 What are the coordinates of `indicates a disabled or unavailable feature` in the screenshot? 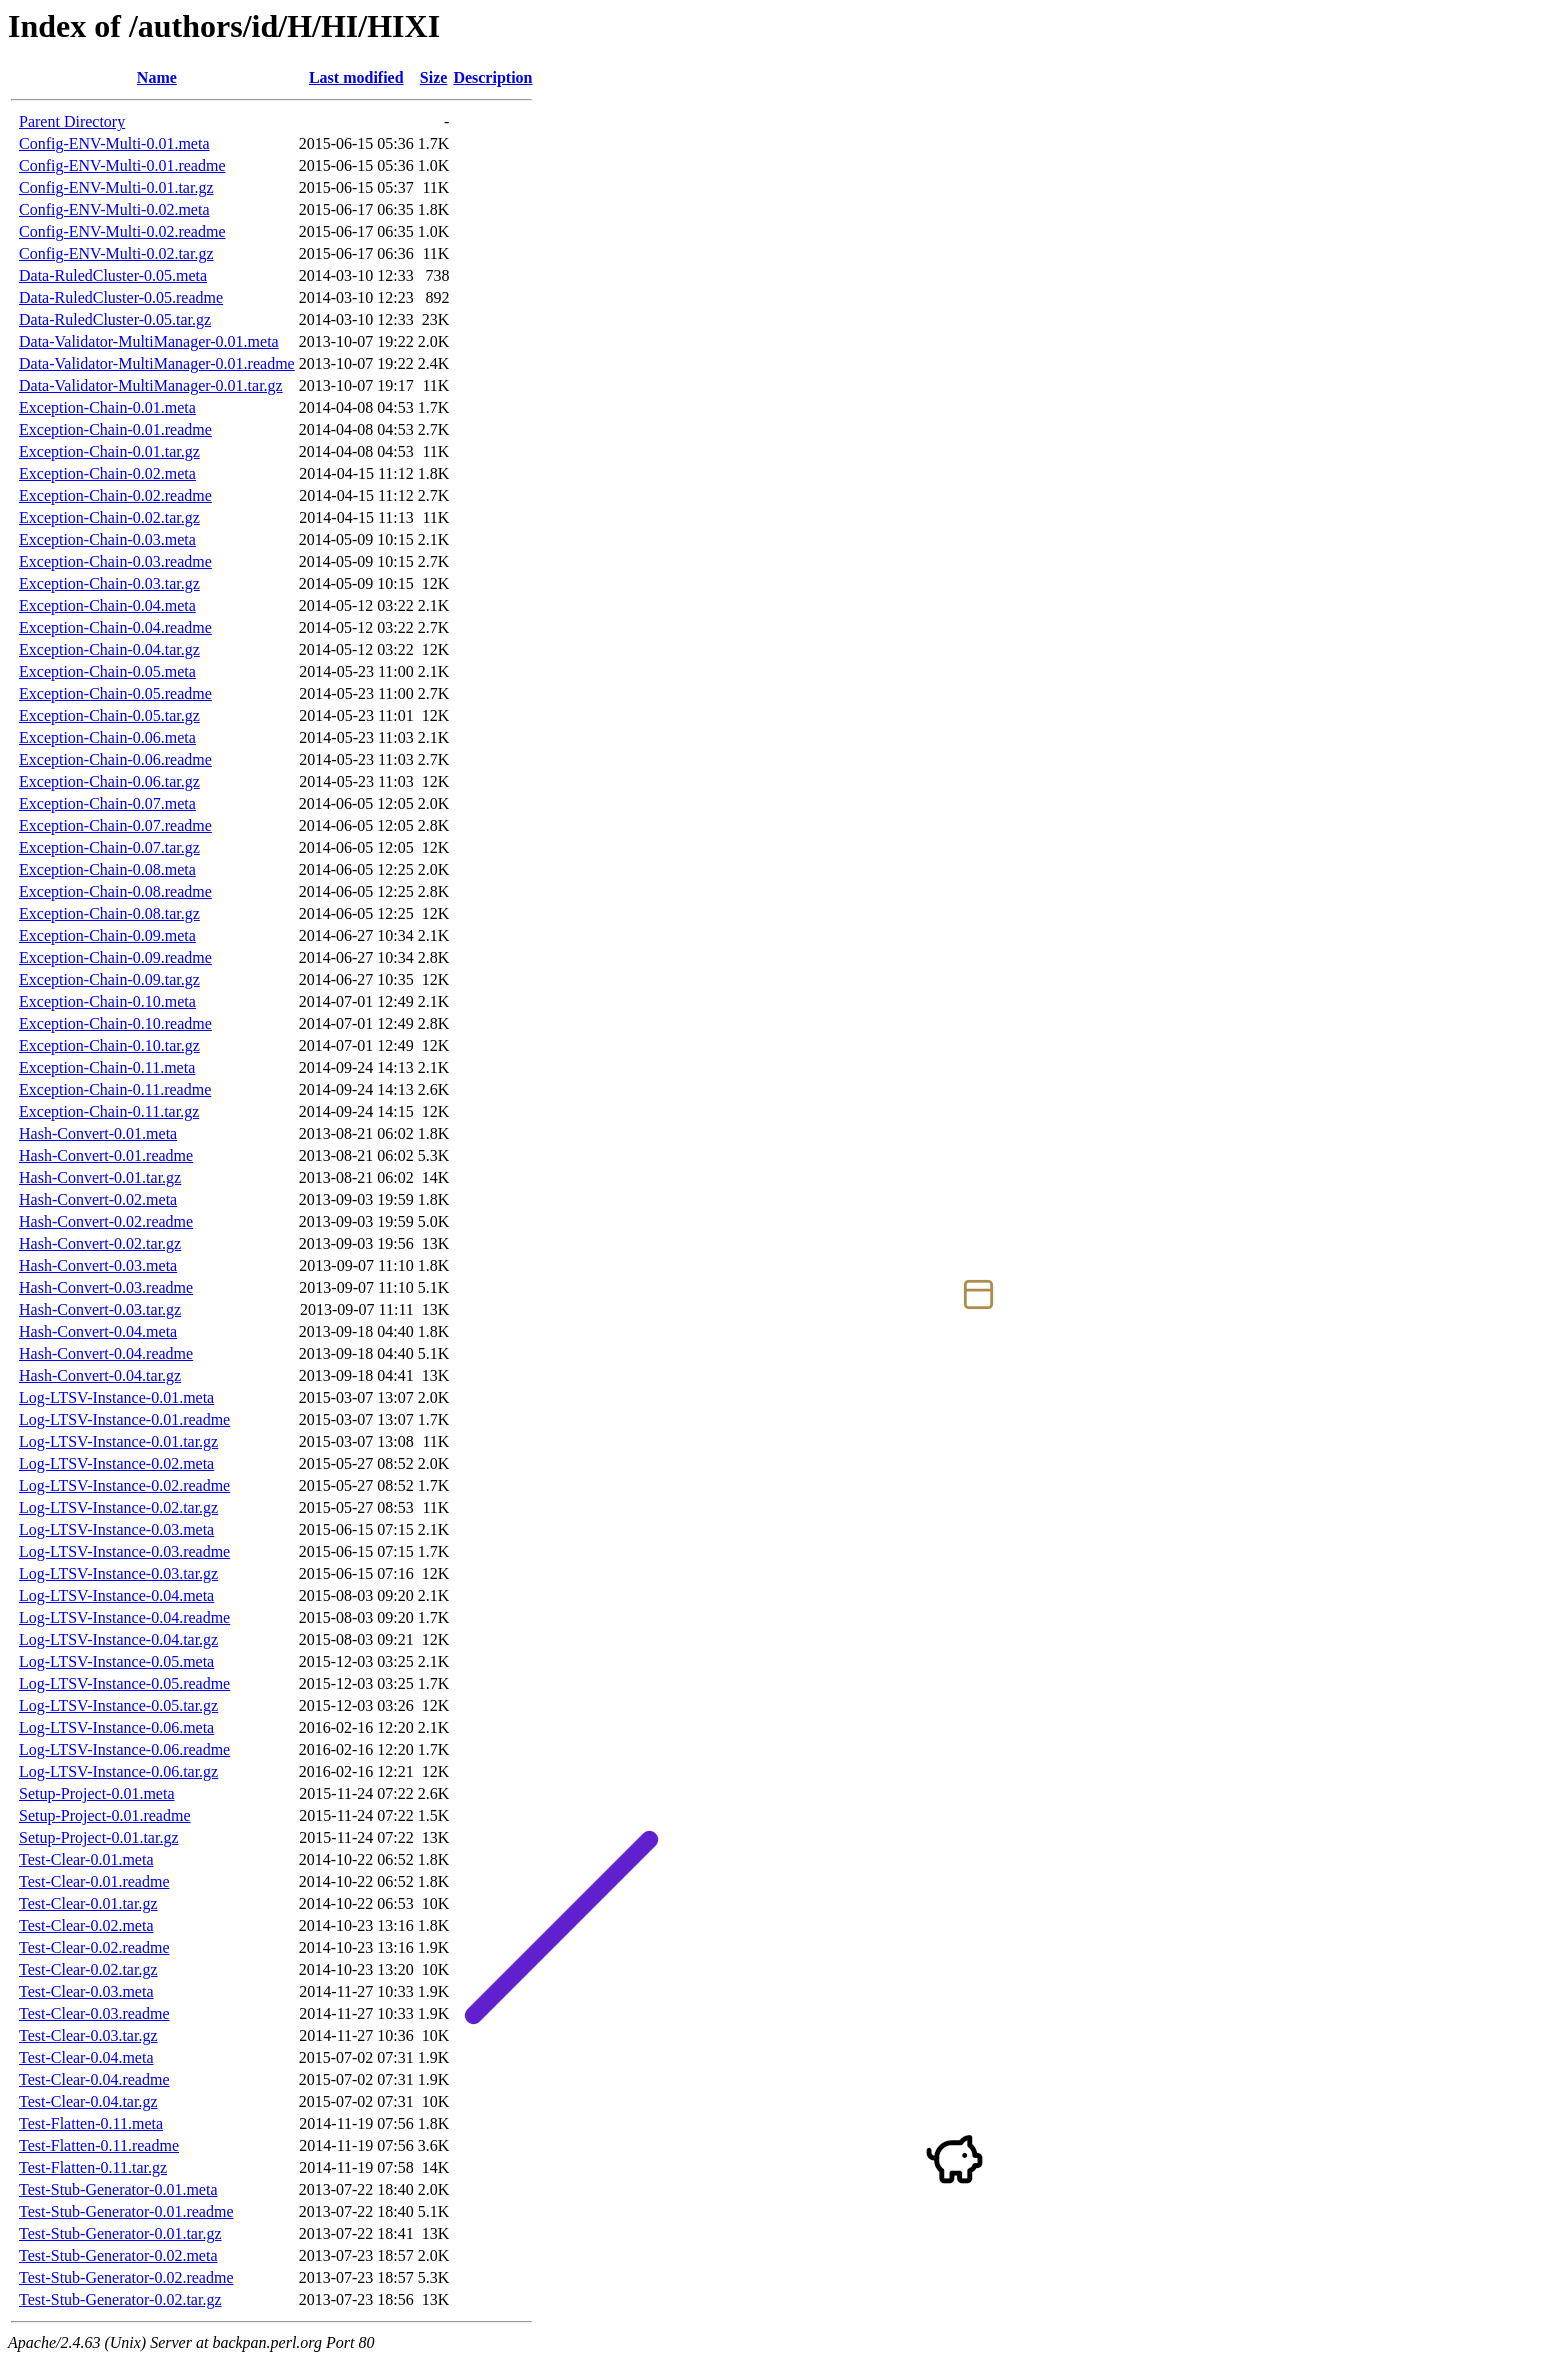 It's located at (561, 1927).